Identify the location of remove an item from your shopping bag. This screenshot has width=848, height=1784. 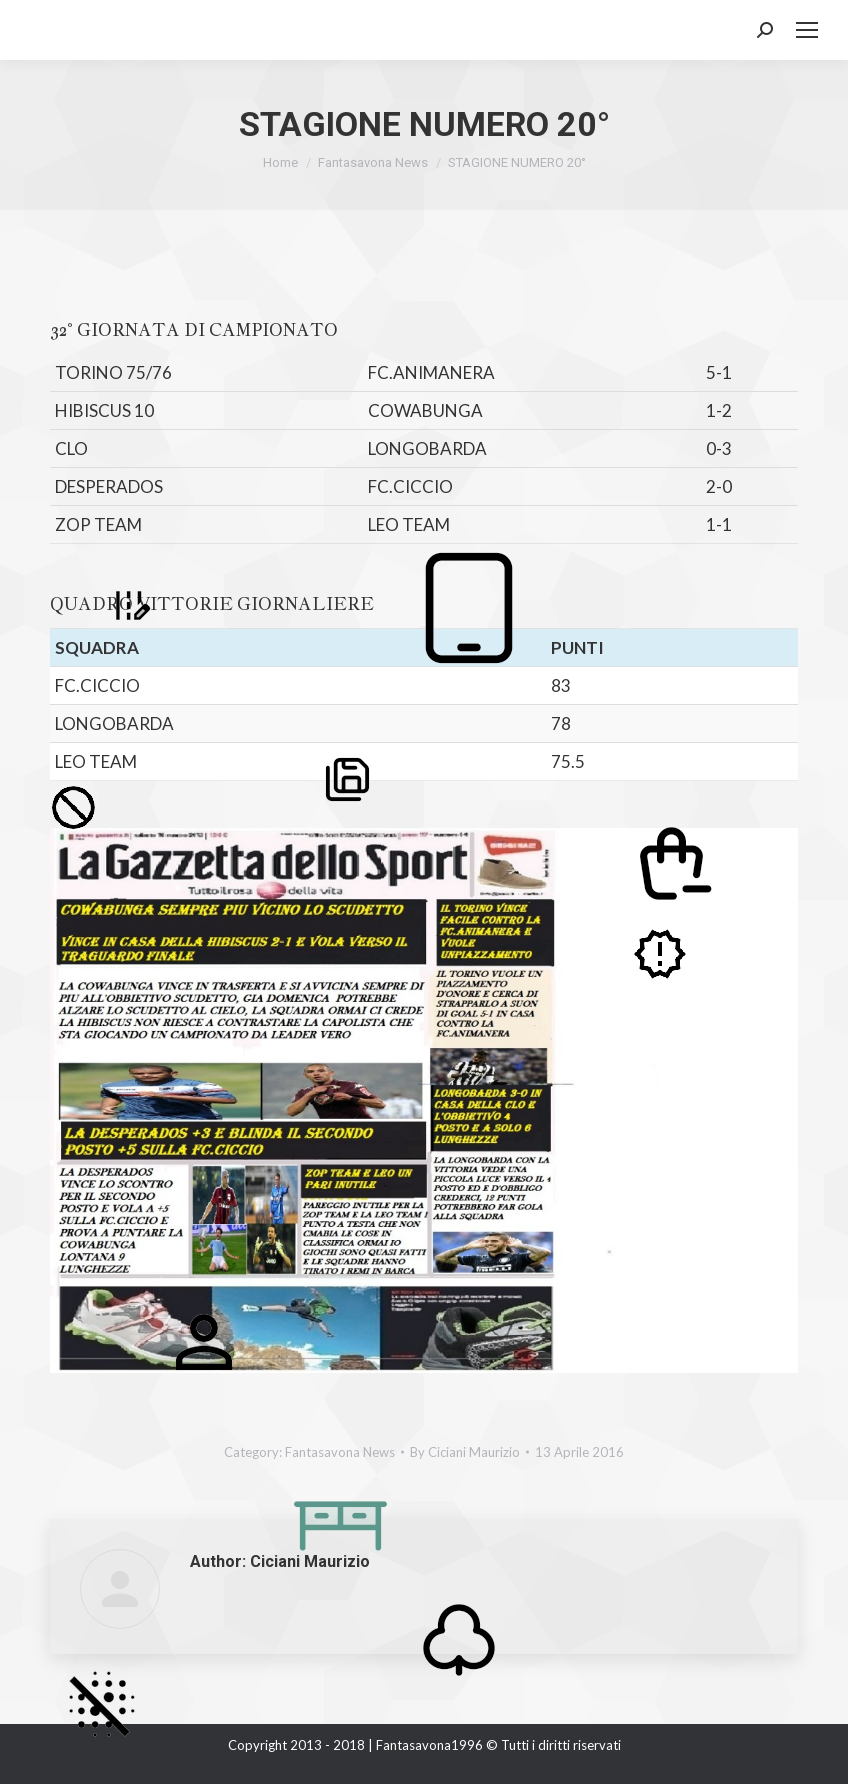
(671, 863).